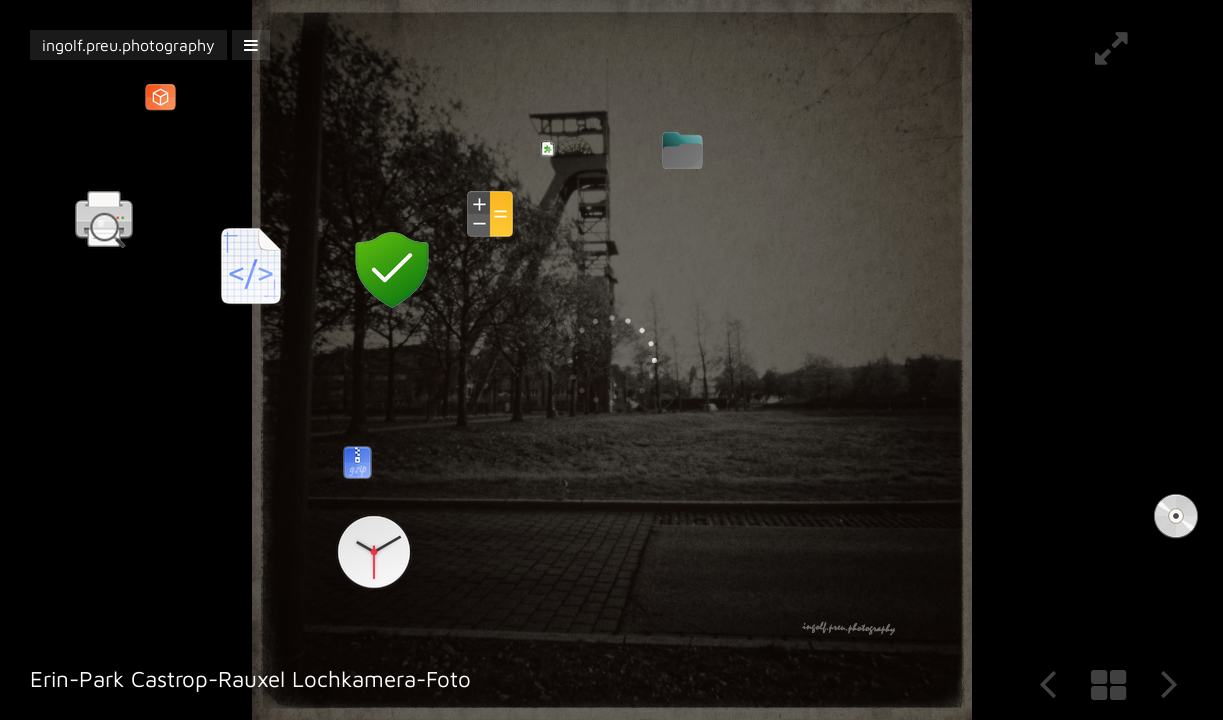 Image resolution: width=1223 pixels, height=720 pixels. Describe the element at coordinates (251, 266) in the screenshot. I see `an html template file` at that location.